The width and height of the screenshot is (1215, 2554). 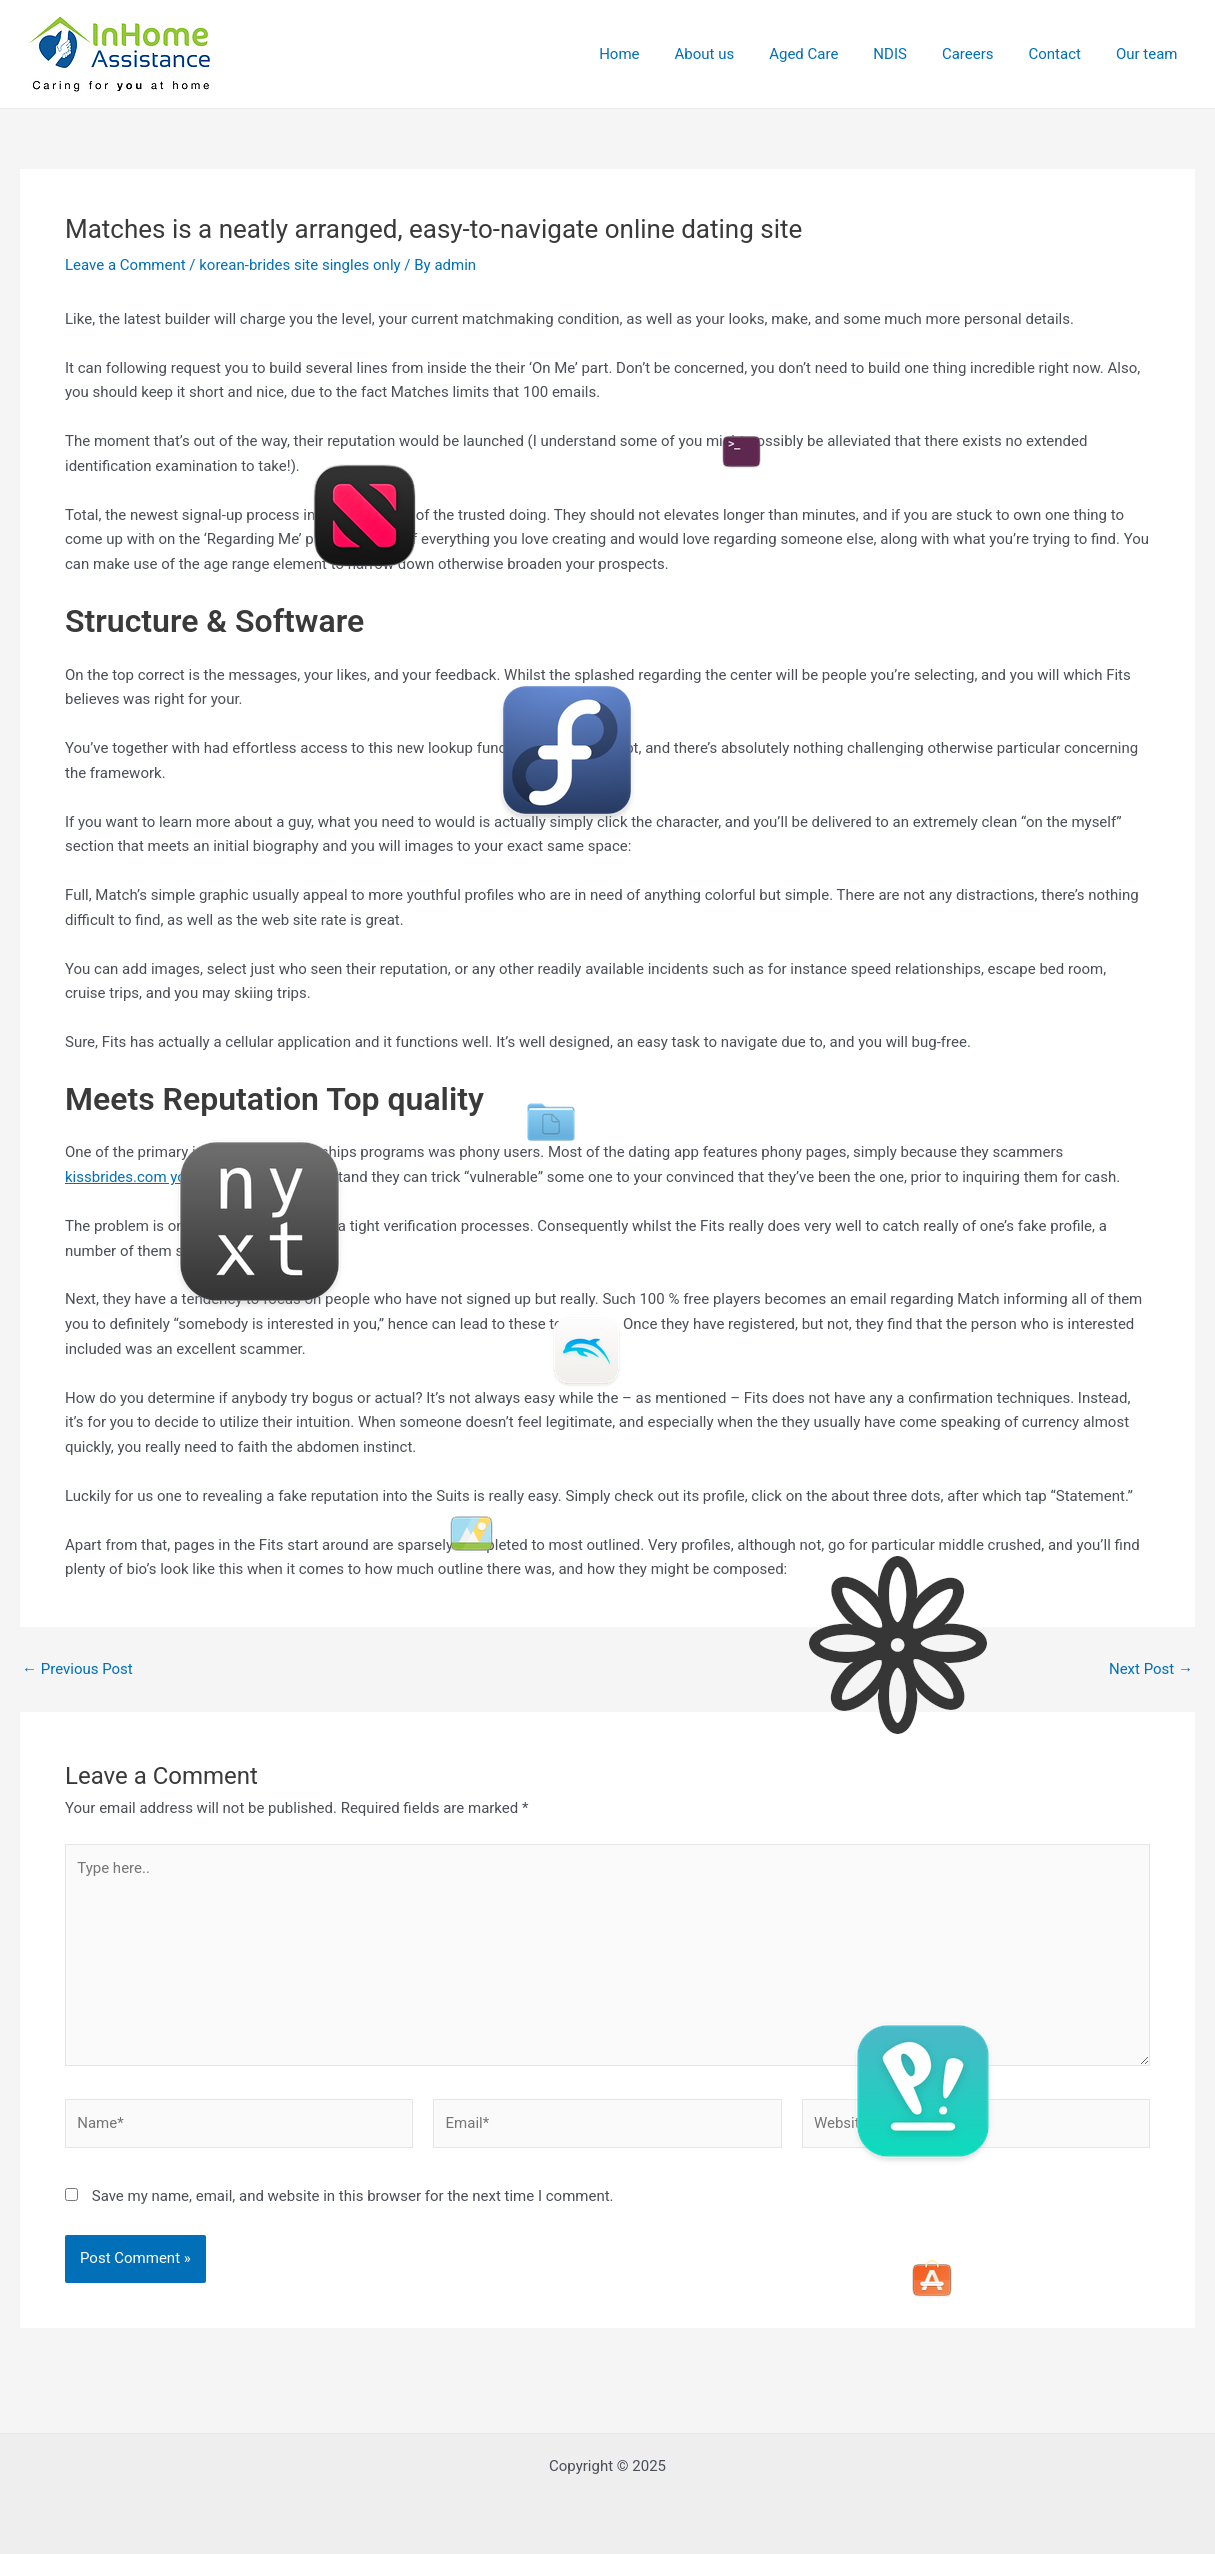 What do you see at coordinates (364, 515) in the screenshot?
I see `open the Apple News app` at bounding box center [364, 515].